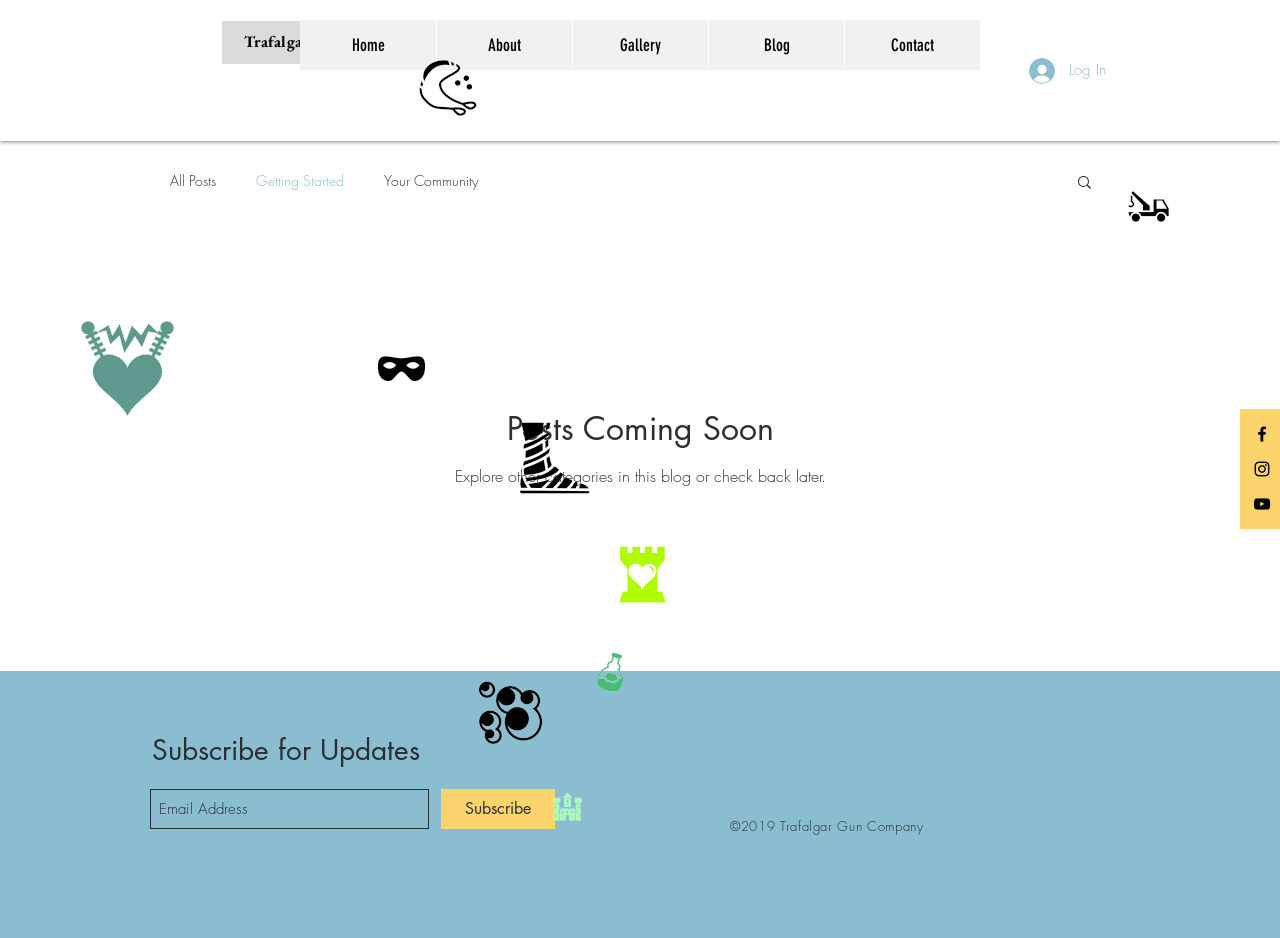 Image resolution: width=1280 pixels, height=938 pixels. Describe the element at coordinates (612, 672) in the screenshot. I see `select a potion or consumable item` at that location.